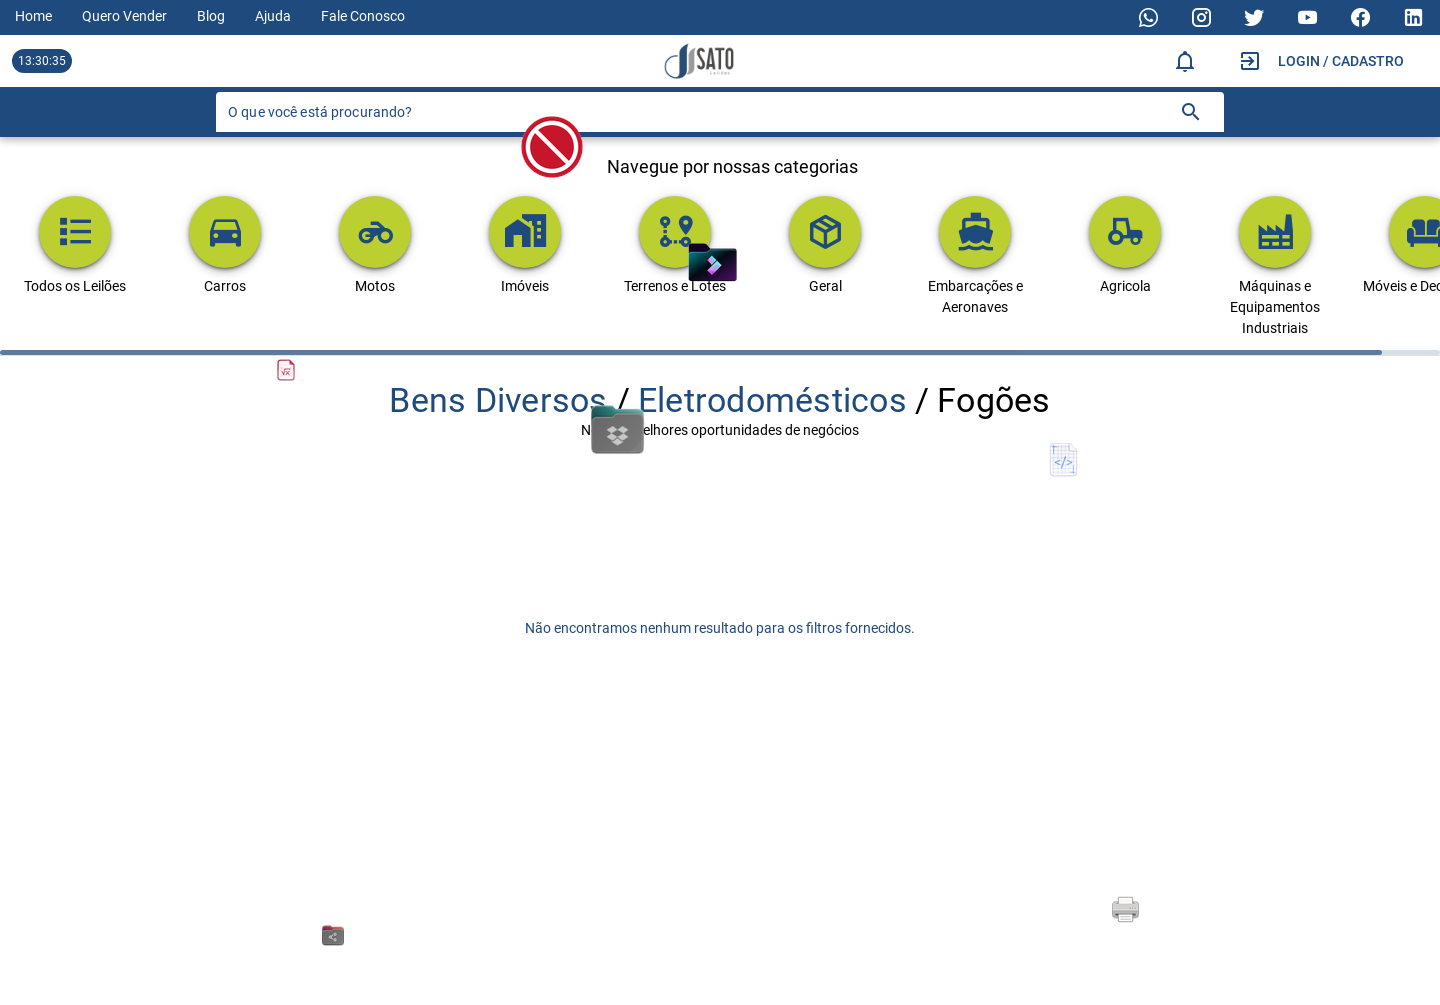 This screenshot has width=1440, height=1005. What do you see at coordinates (1125, 909) in the screenshot?
I see `access printer settings` at bounding box center [1125, 909].